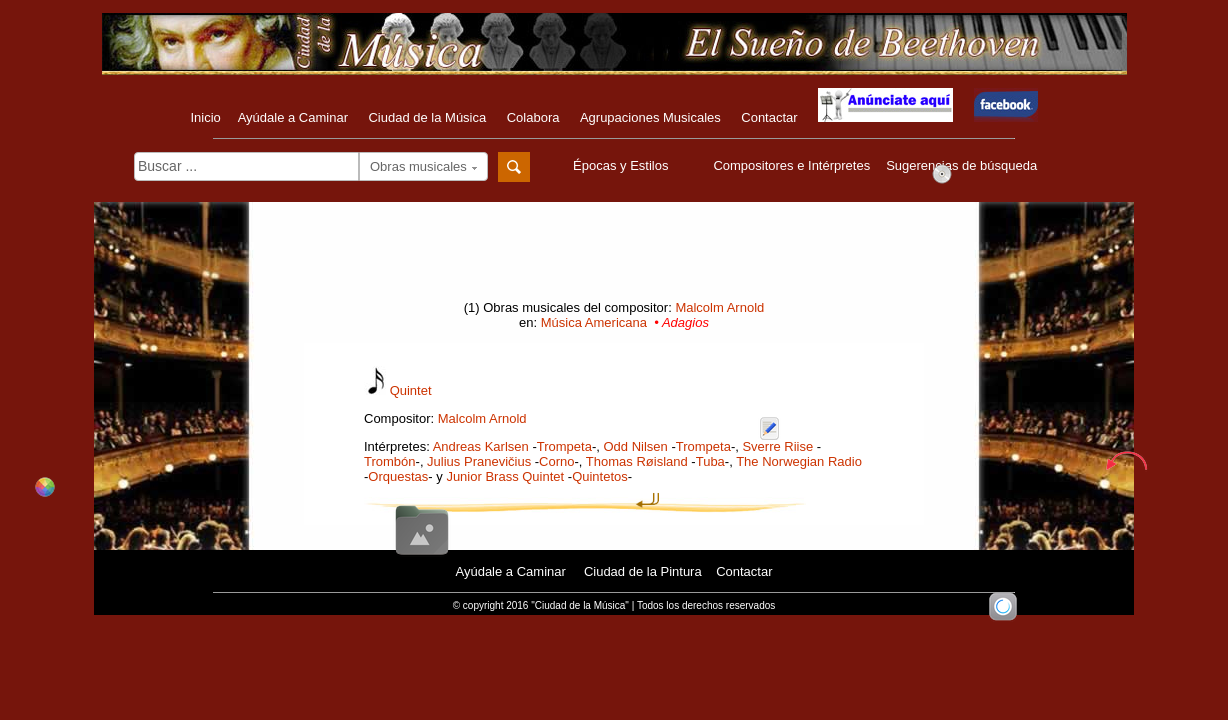  Describe the element at coordinates (45, 487) in the screenshot. I see `open color settings panel` at that location.